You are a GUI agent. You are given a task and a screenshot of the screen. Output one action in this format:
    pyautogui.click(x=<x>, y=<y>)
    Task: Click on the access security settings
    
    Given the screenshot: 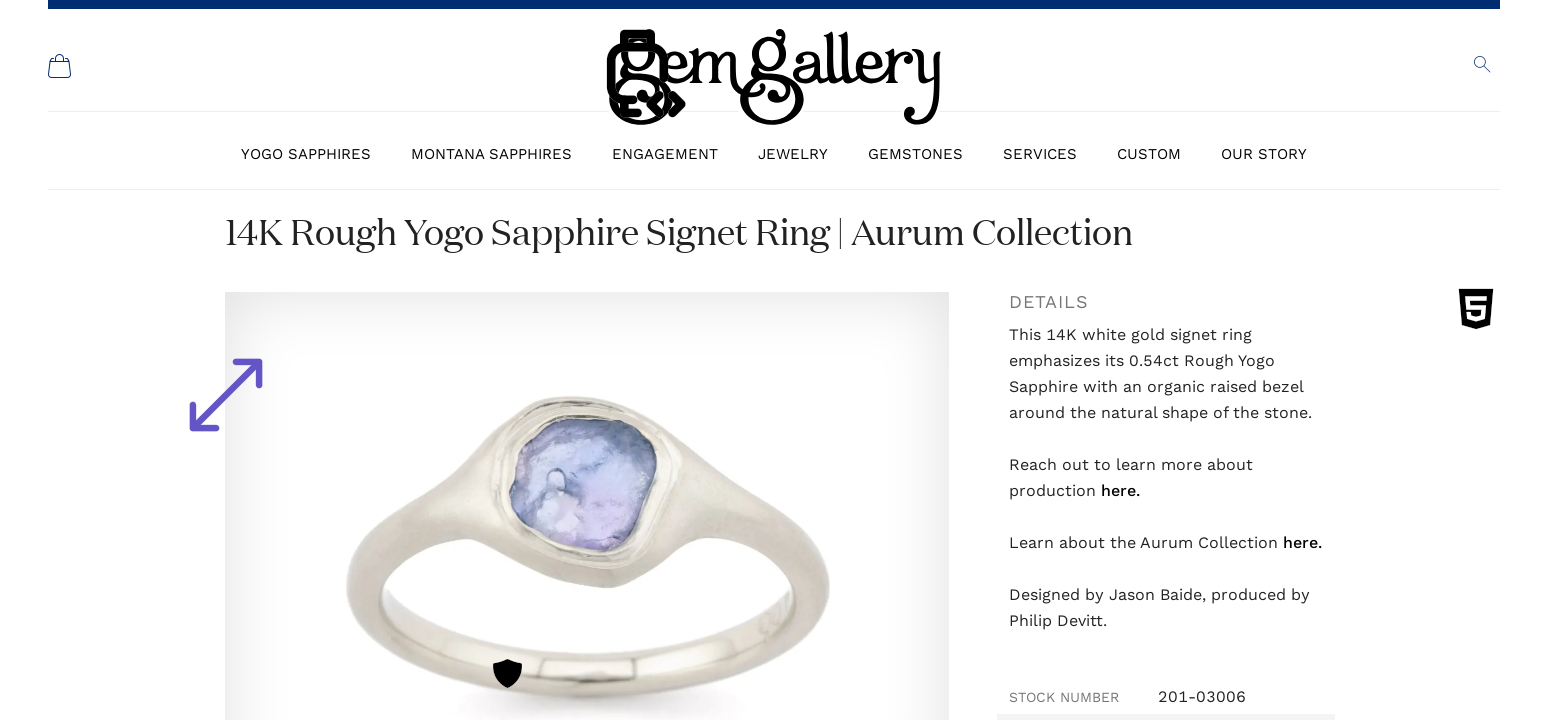 What is the action you would take?
    pyautogui.click(x=507, y=673)
    